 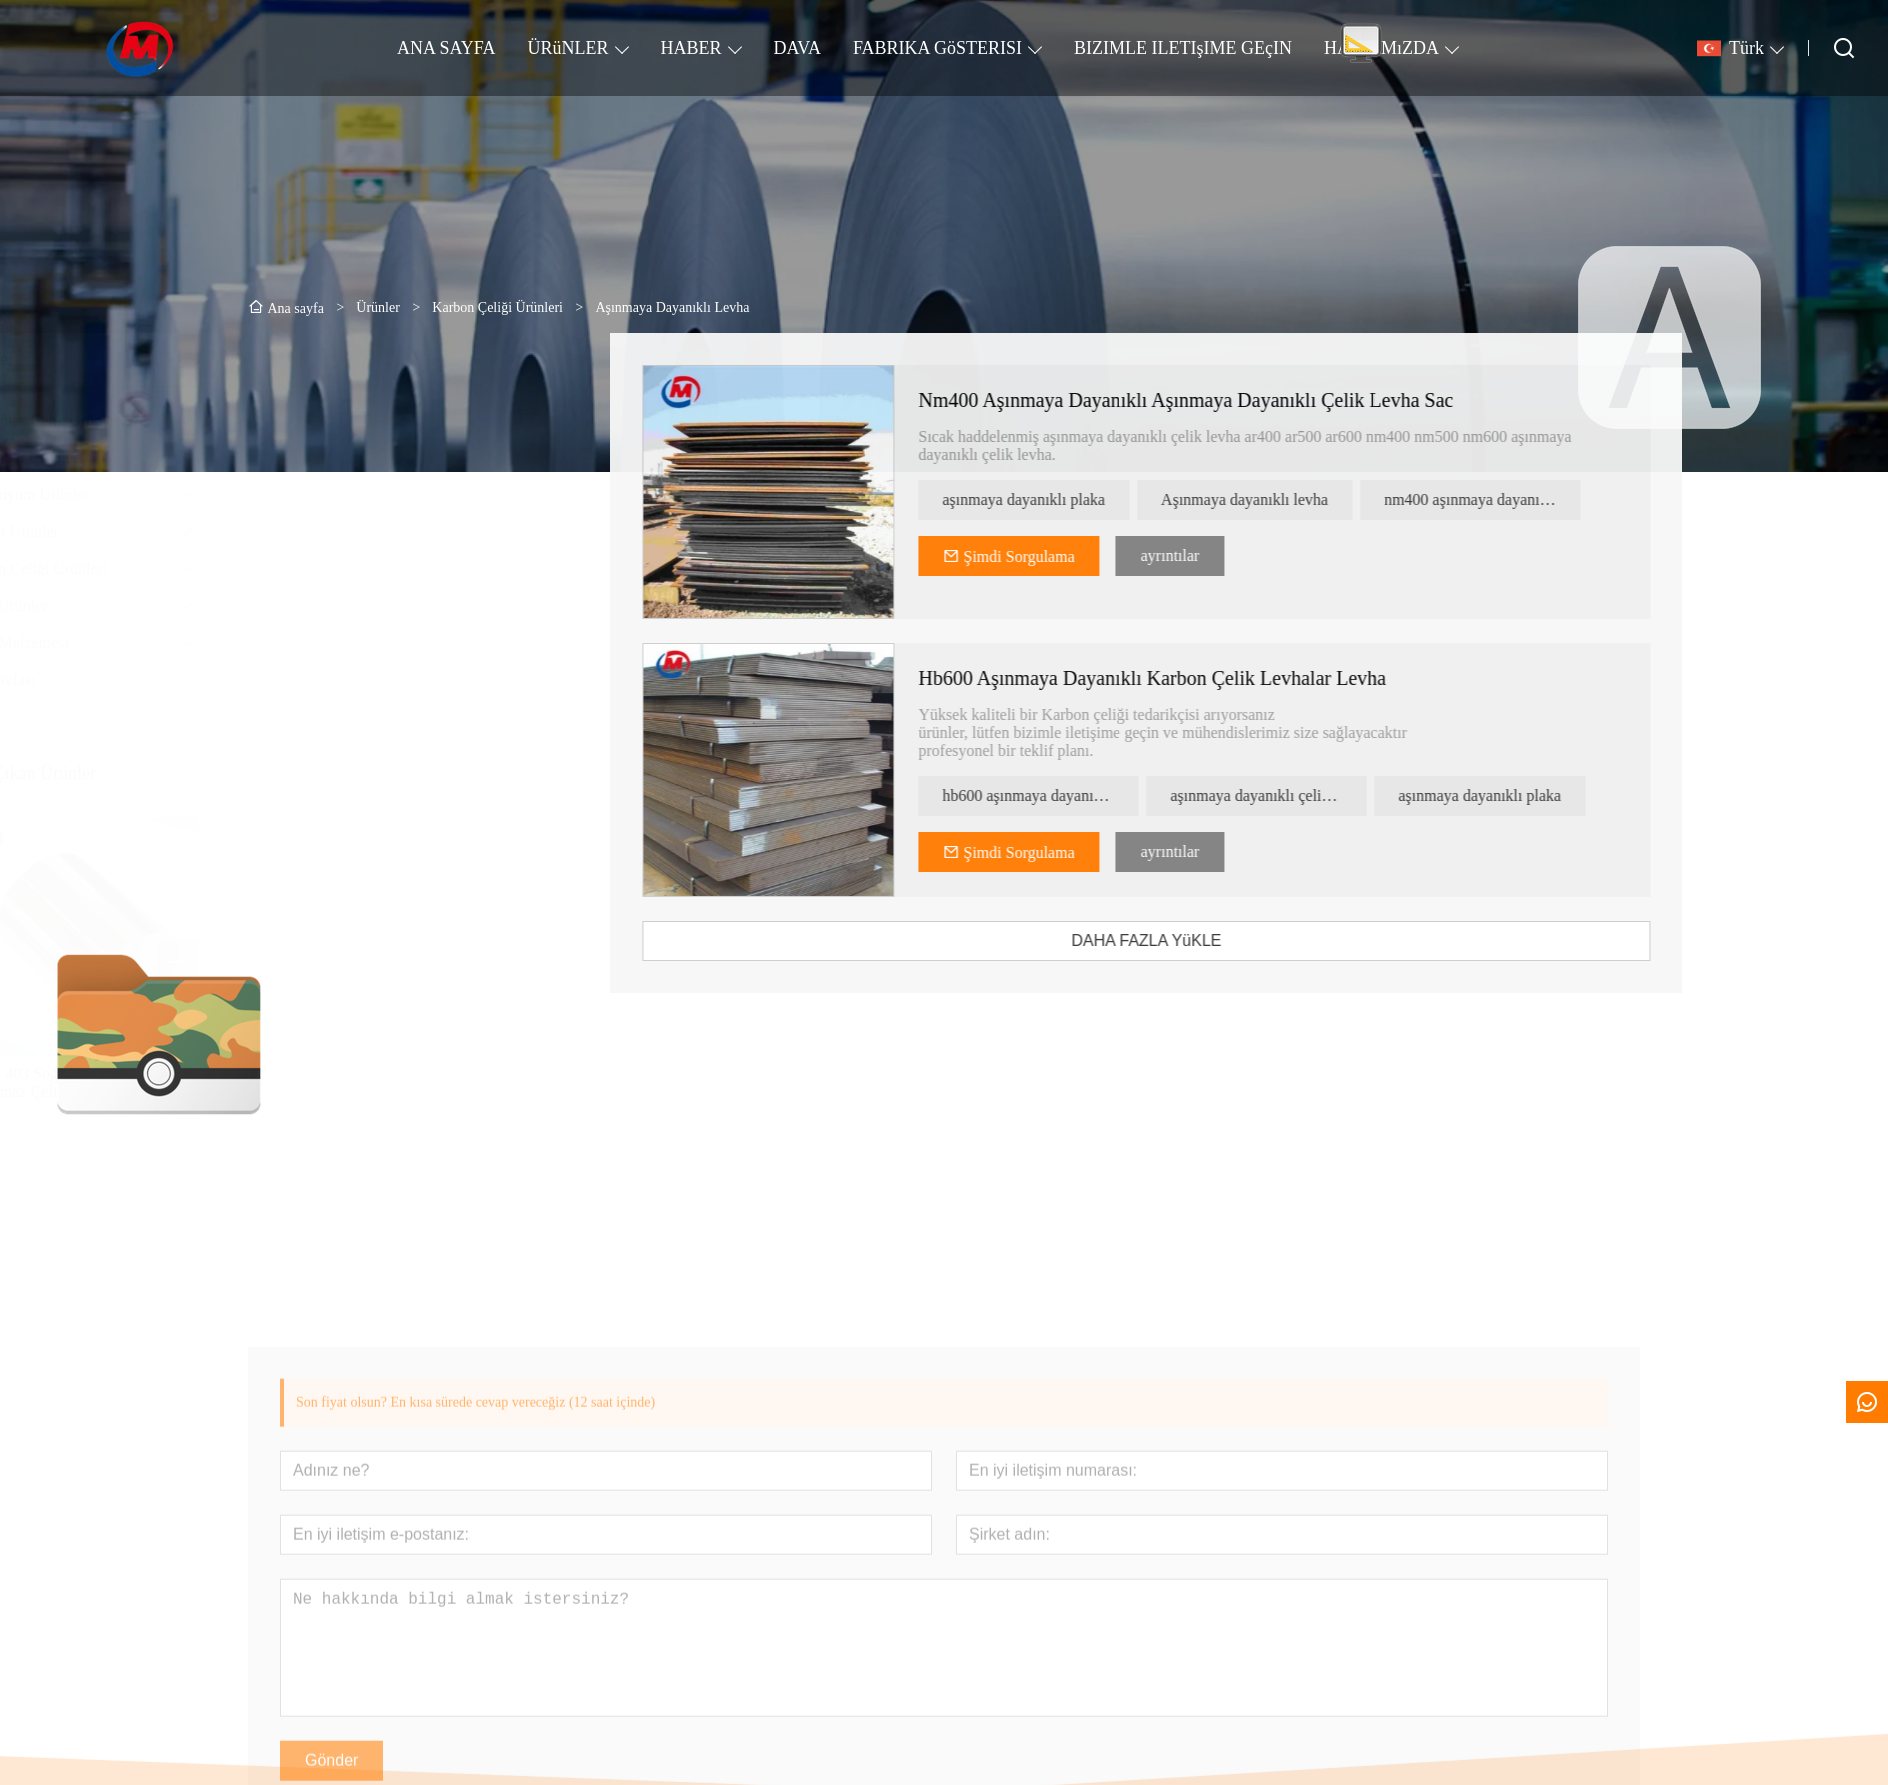 I want to click on open display settings, so click(x=1361, y=43).